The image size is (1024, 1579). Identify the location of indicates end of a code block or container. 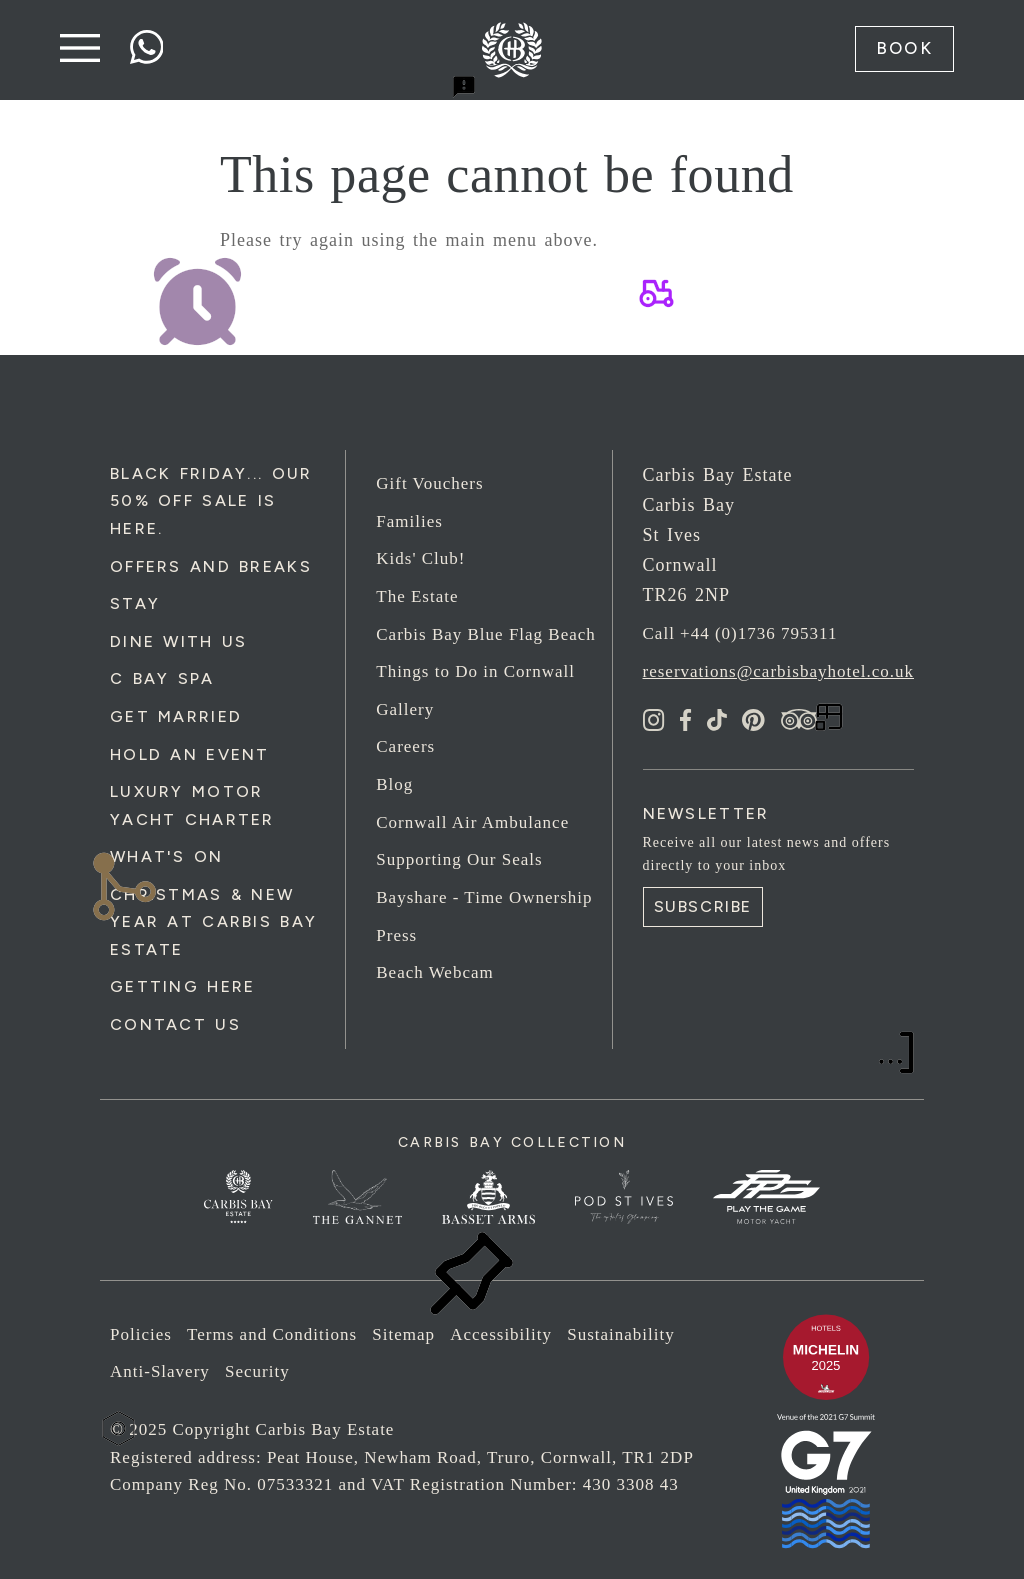
(897, 1052).